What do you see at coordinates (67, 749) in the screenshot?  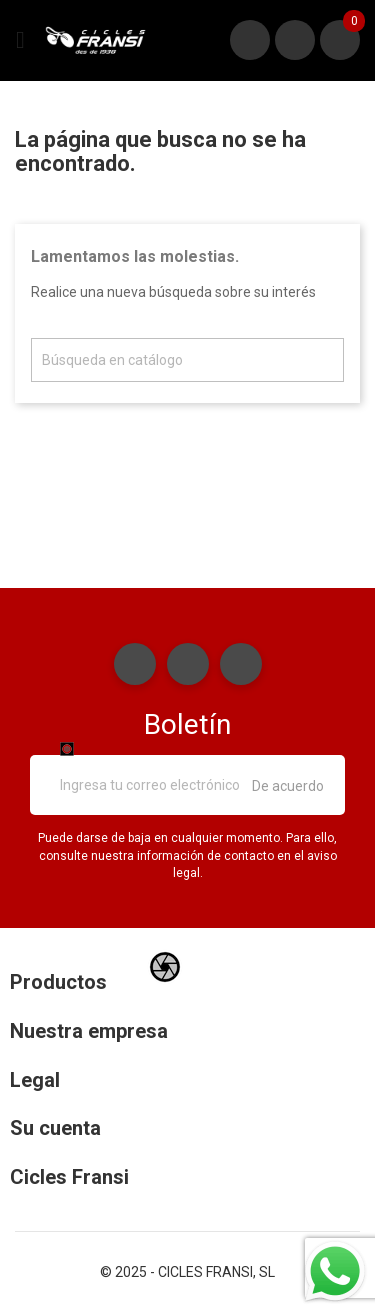 I see `access heating, ventilation, and air conditioning controls` at bounding box center [67, 749].